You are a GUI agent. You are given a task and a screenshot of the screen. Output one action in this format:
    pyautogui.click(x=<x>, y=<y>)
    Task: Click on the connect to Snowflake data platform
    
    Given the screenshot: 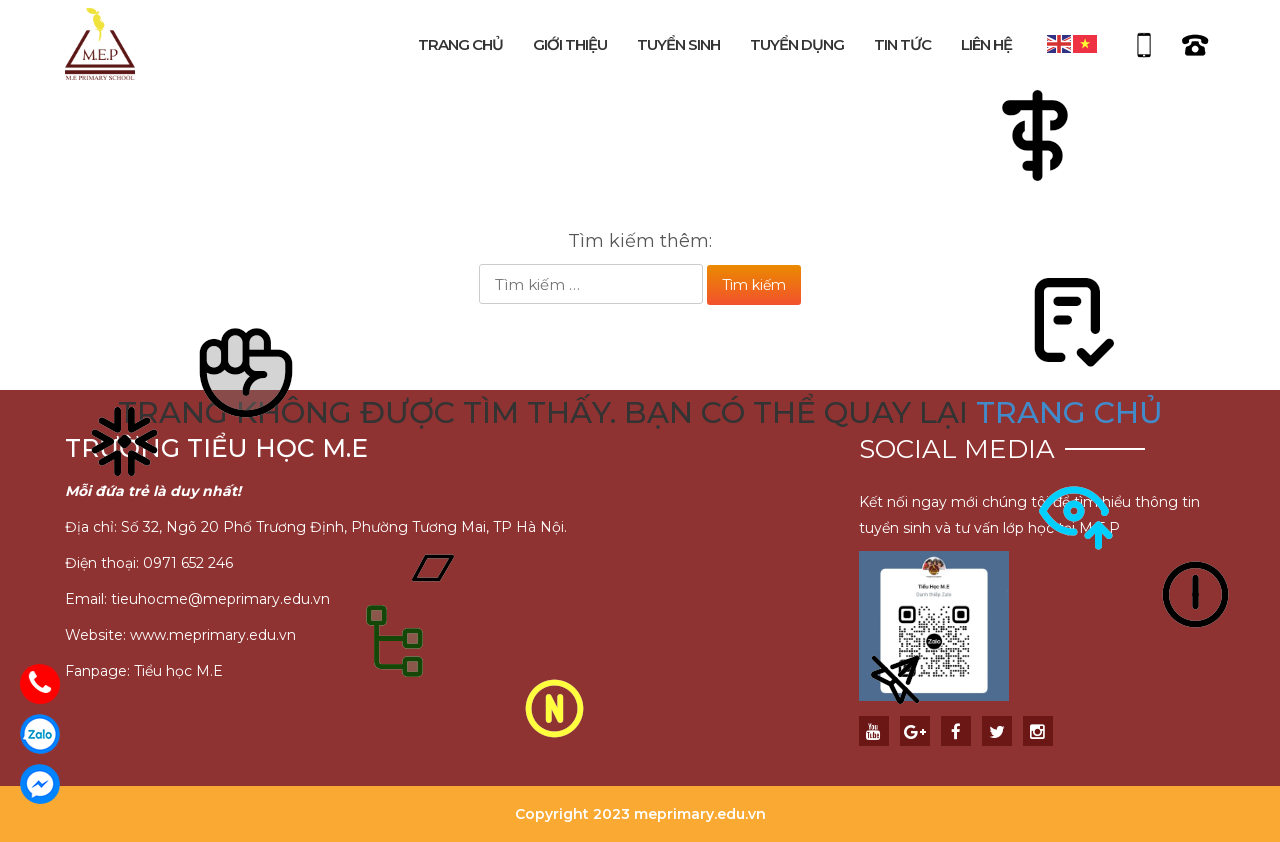 What is the action you would take?
    pyautogui.click(x=124, y=441)
    